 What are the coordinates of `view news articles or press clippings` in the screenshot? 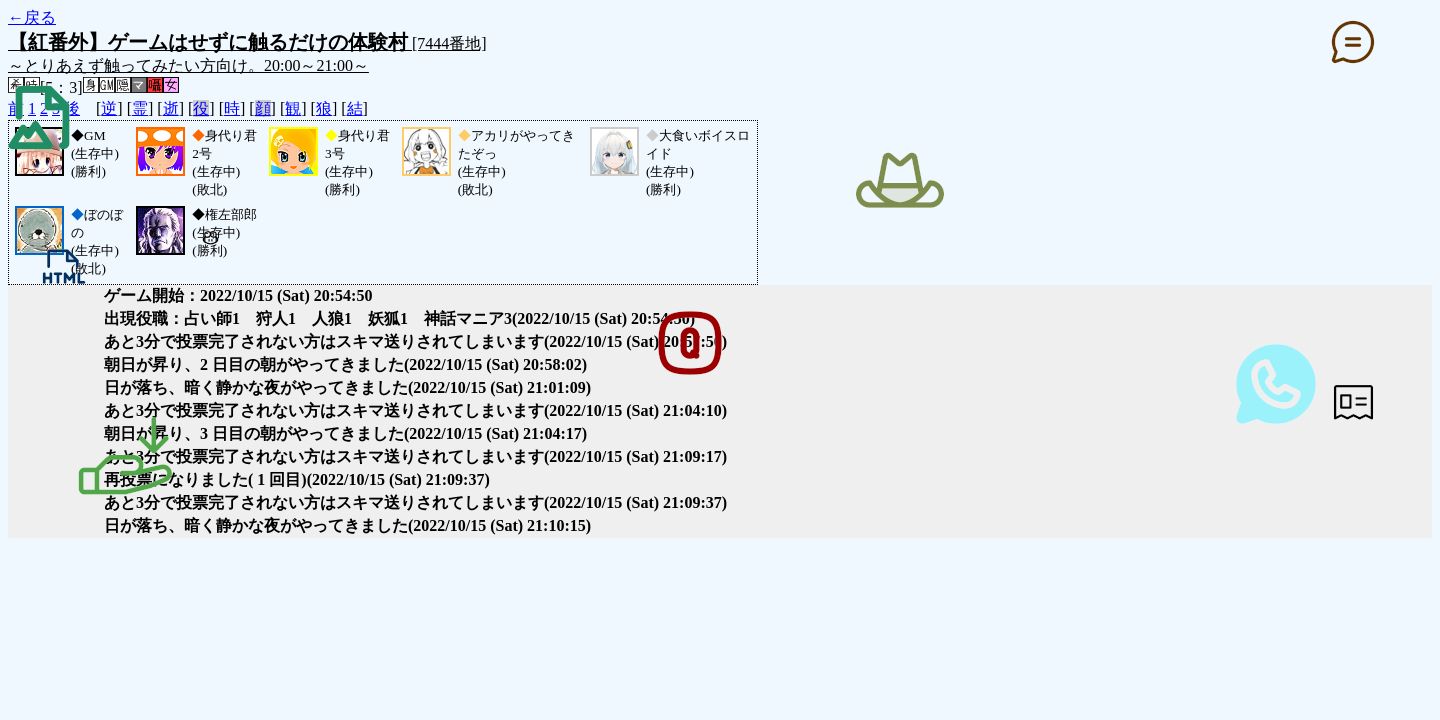 It's located at (1353, 401).